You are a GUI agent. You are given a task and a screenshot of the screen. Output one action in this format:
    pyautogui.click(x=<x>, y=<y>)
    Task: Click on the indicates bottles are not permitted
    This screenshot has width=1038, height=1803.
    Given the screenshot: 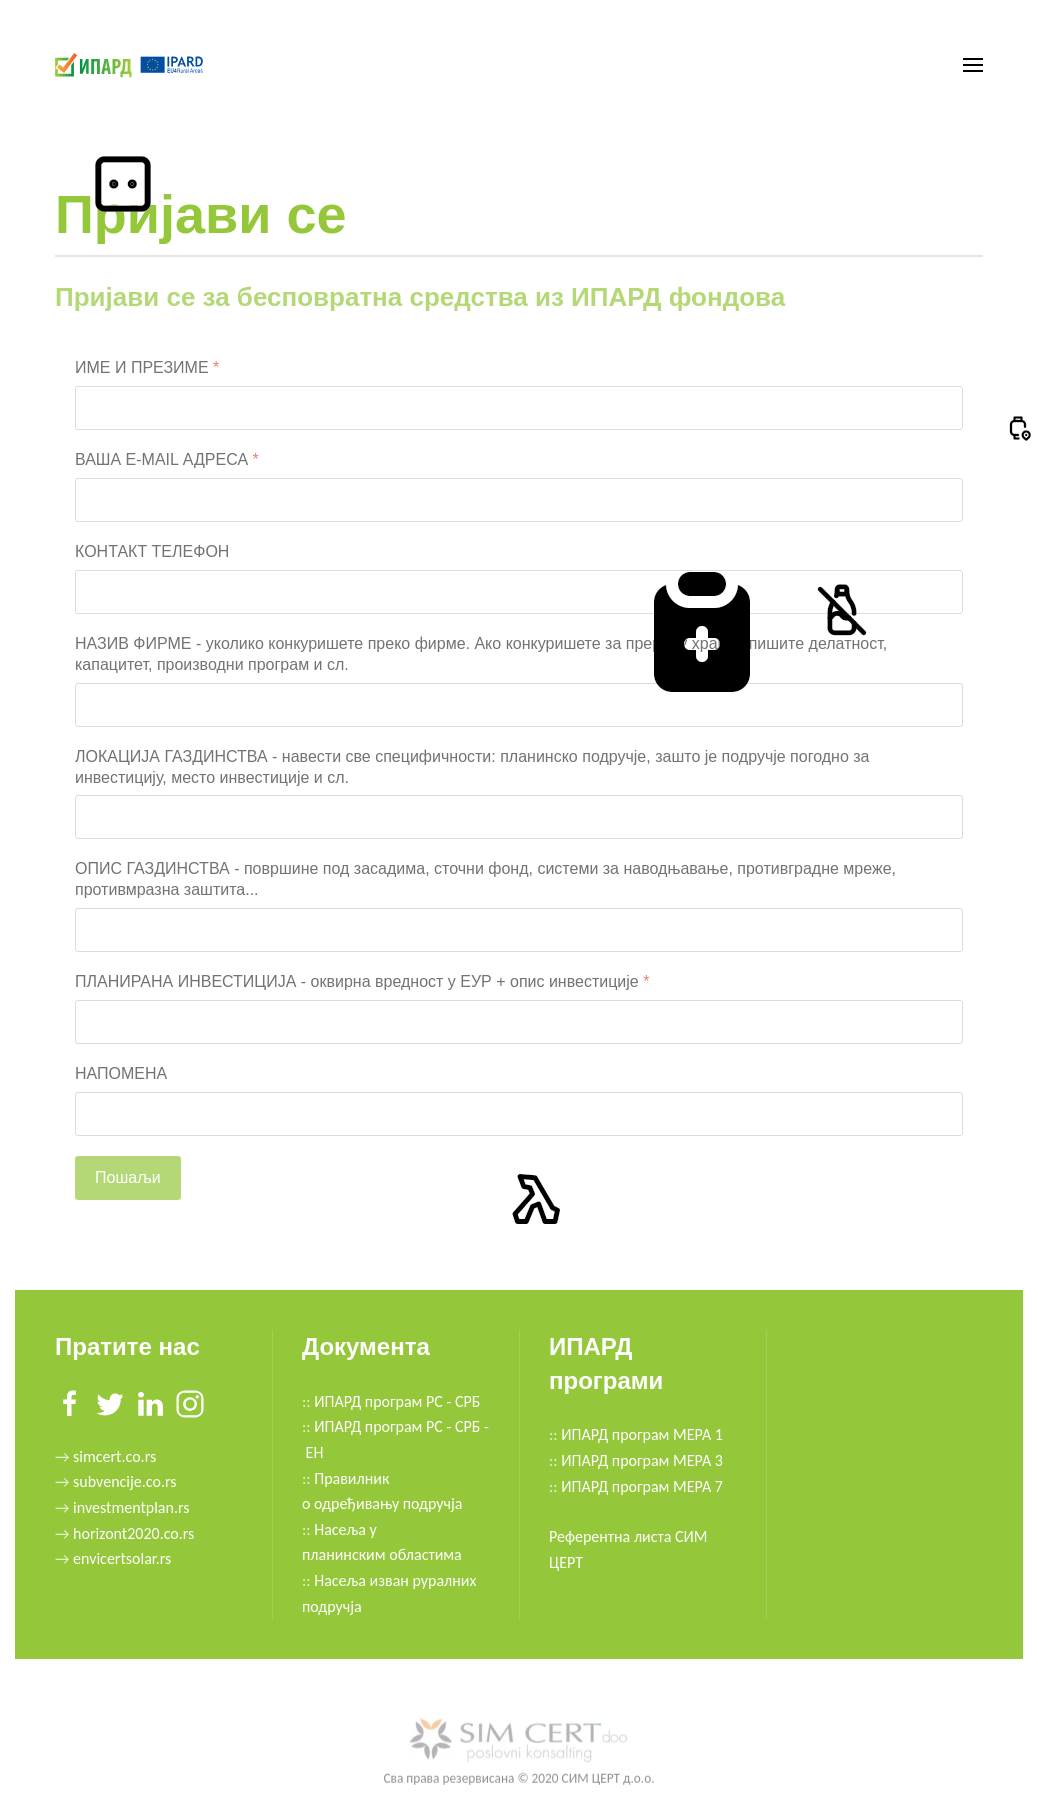 What is the action you would take?
    pyautogui.click(x=842, y=611)
    